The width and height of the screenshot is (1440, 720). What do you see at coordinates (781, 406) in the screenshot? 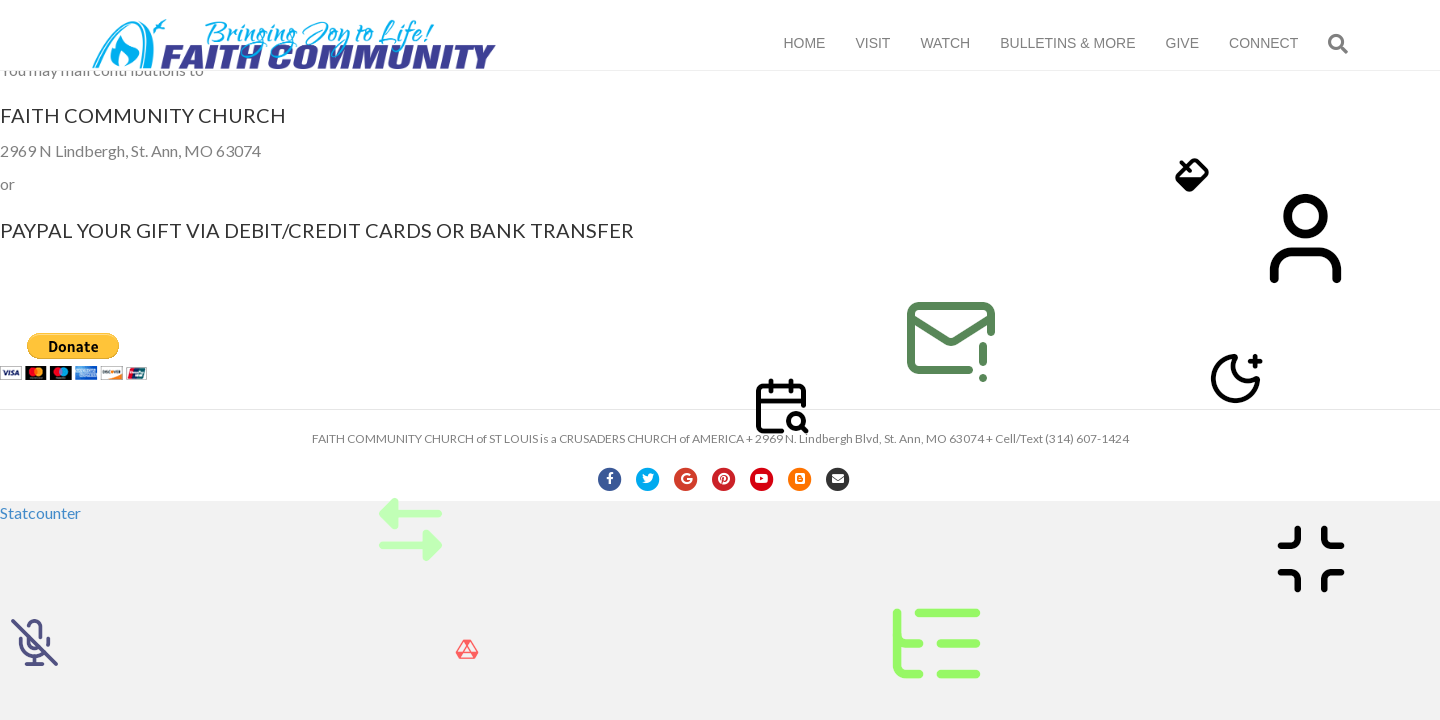
I see `search for events or dates in calendar` at bounding box center [781, 406].